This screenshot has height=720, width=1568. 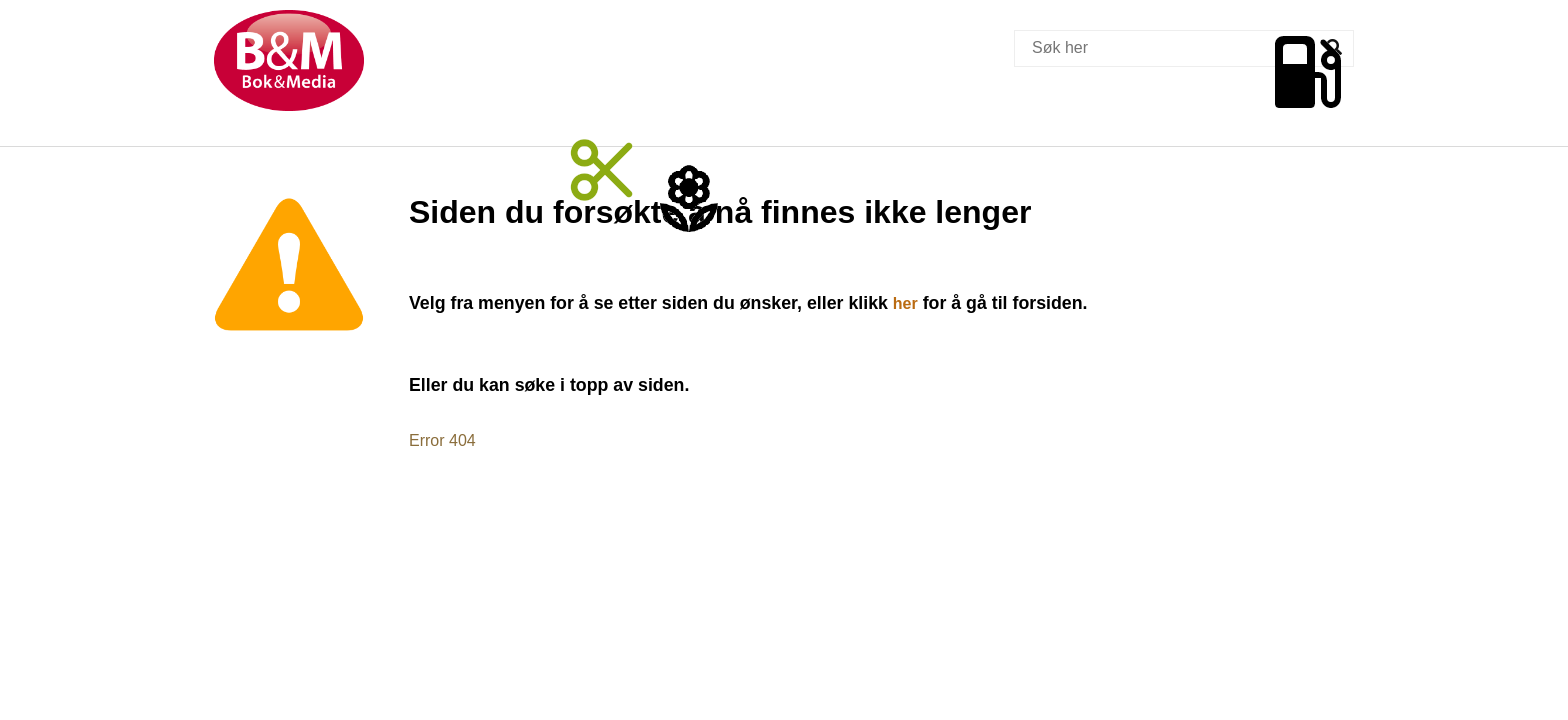 What do you see at coordinates (1307, 72) in the screenshot?
I see `find nearby gas stations` at bounding box center [1307, 72].